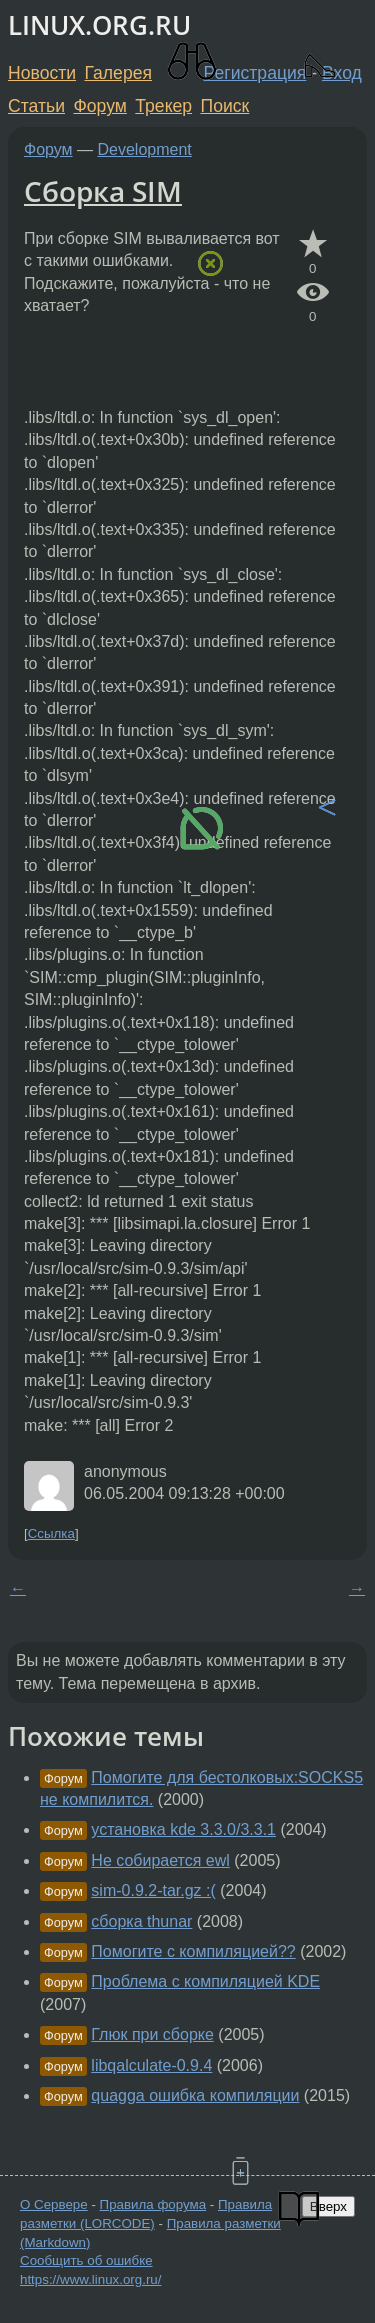 This screenshot has height=2323, width=375. I want to click on mute or disable chat notifications, so click(201, 829).